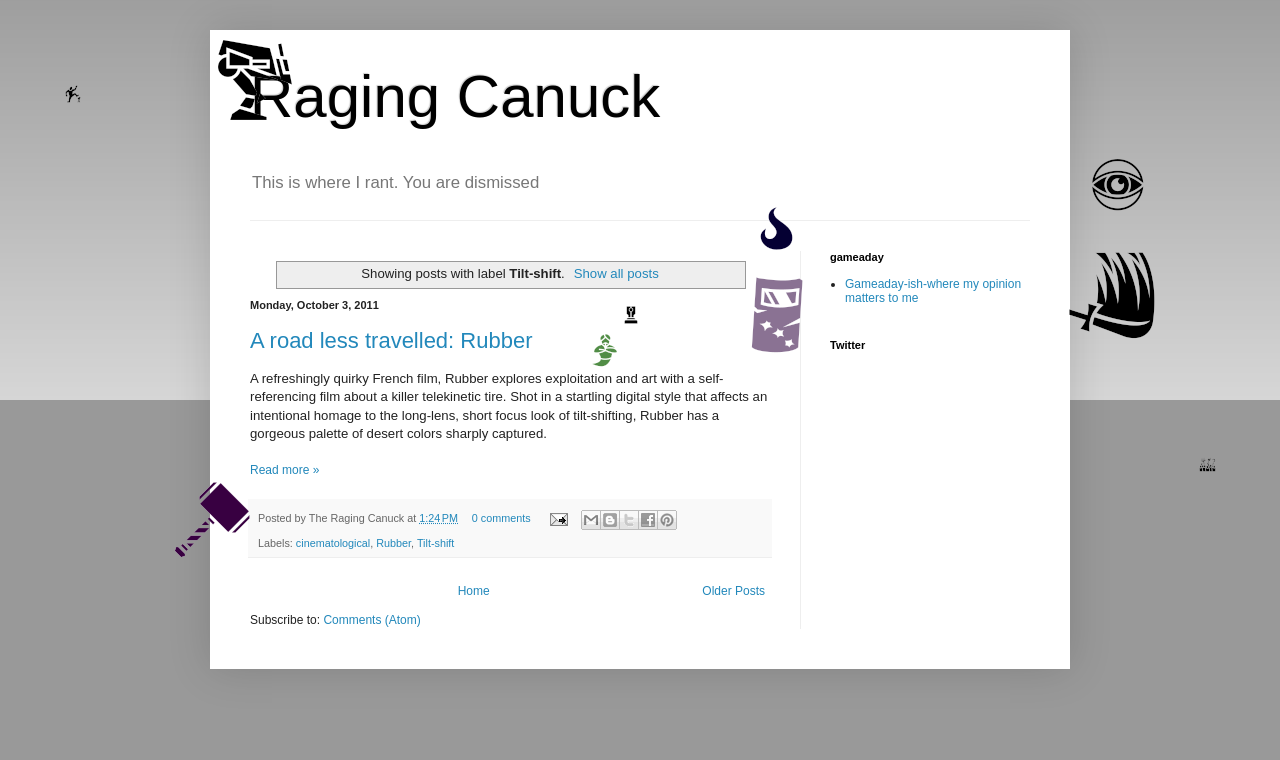 The image size is (1280, 760). Describe the element at coordinates (1117, 184) in the screenshot. I see `toggle password visibility off` at that location.